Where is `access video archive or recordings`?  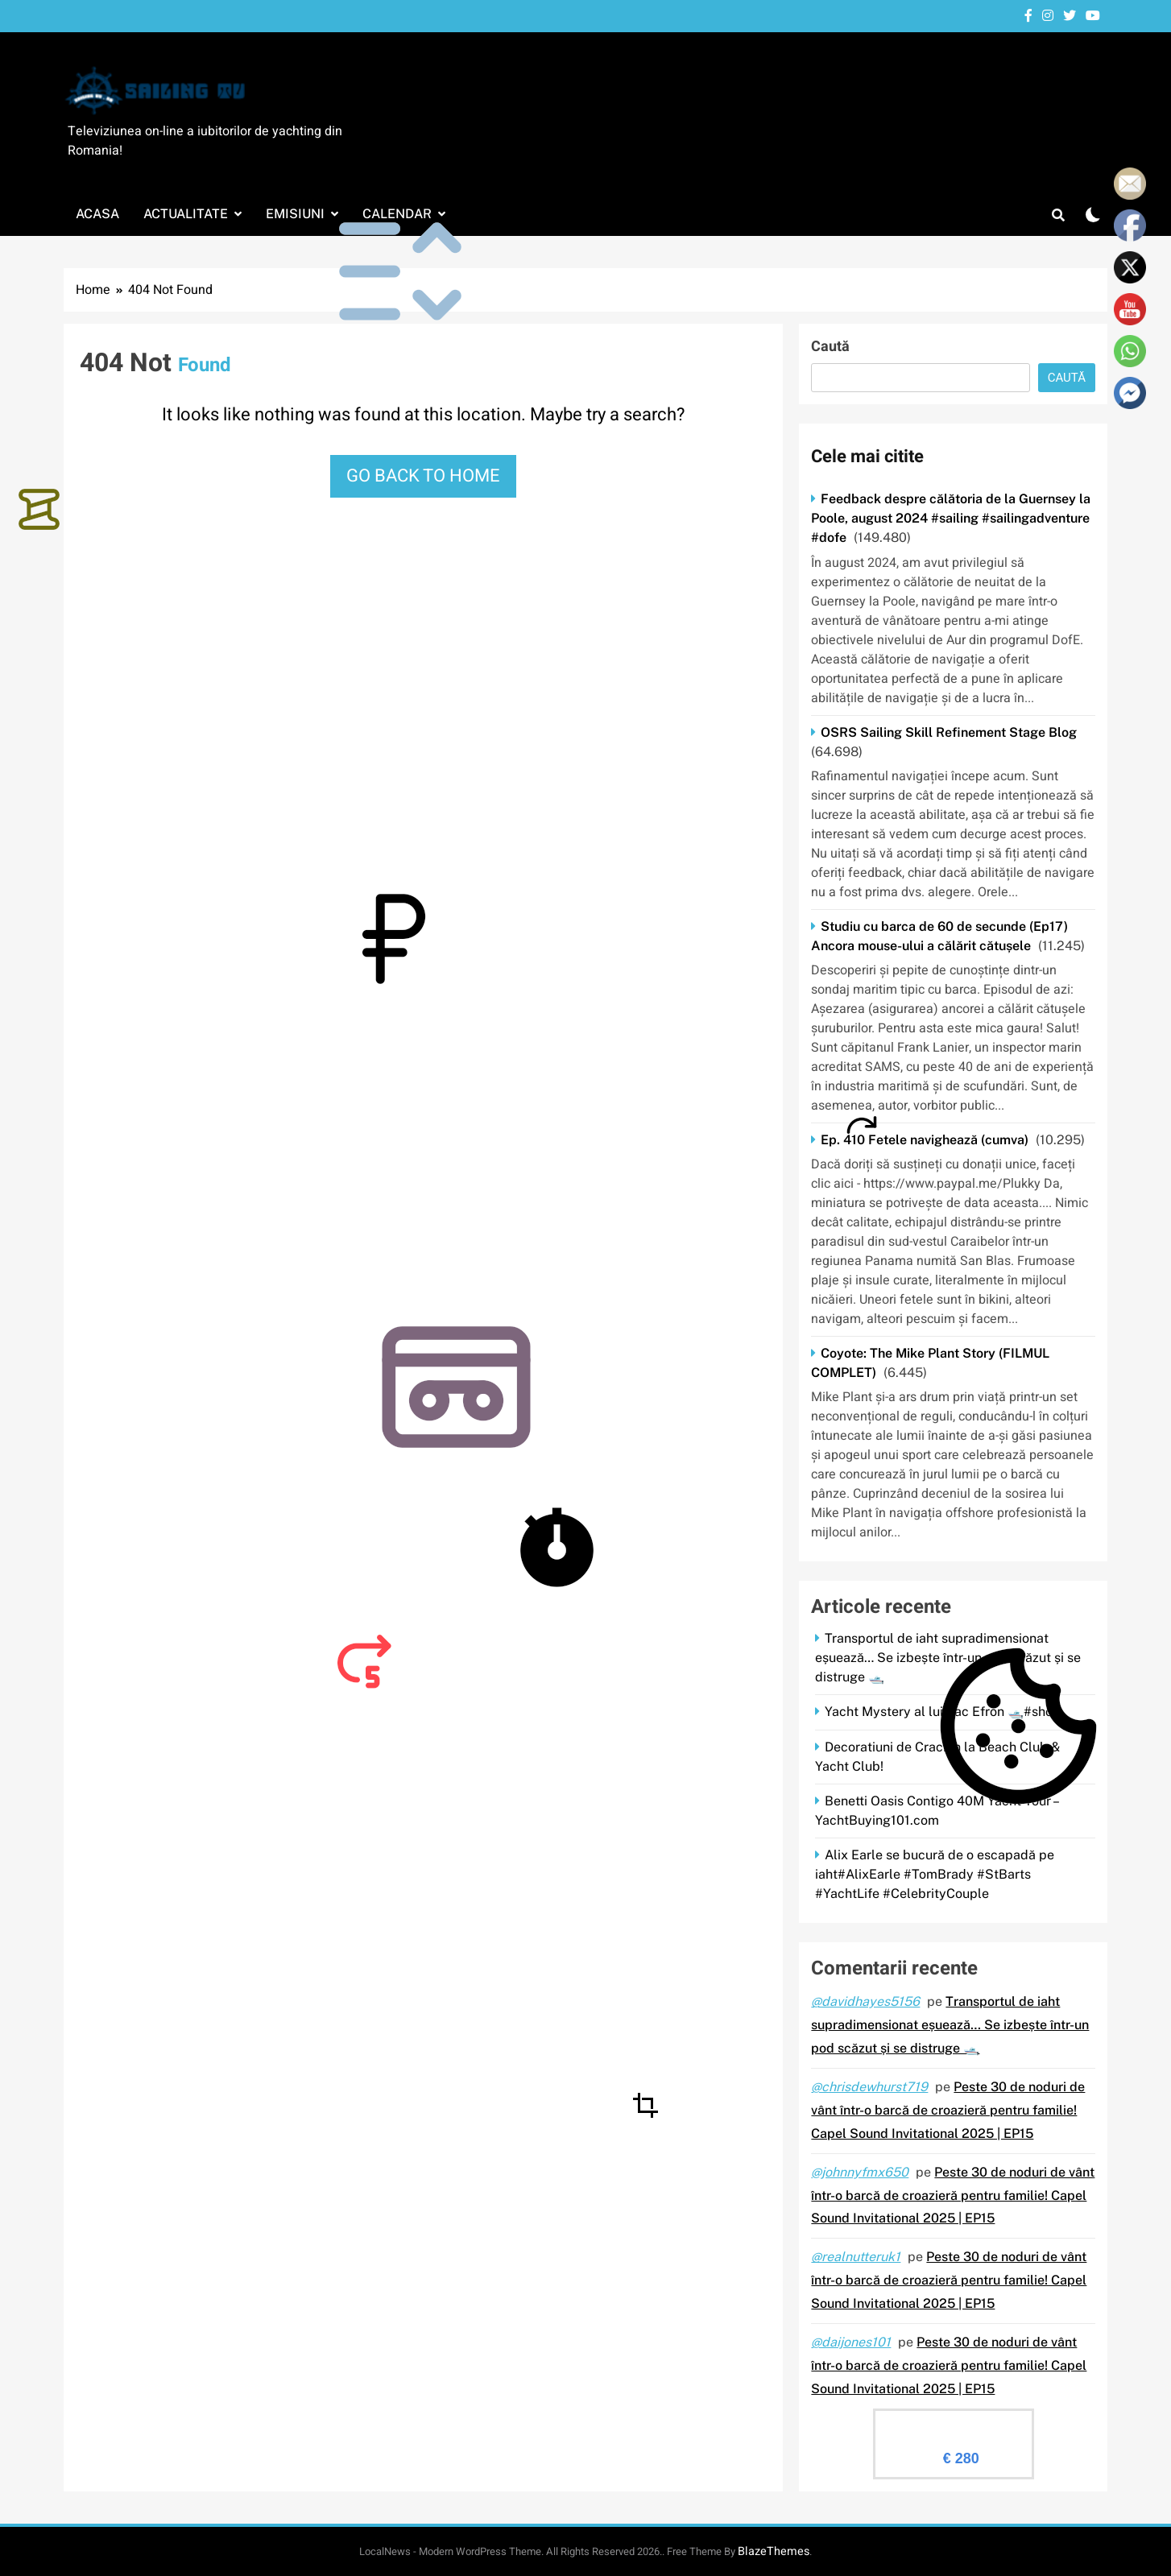
access video archive or recordings is located at coordinates (456, 1387).